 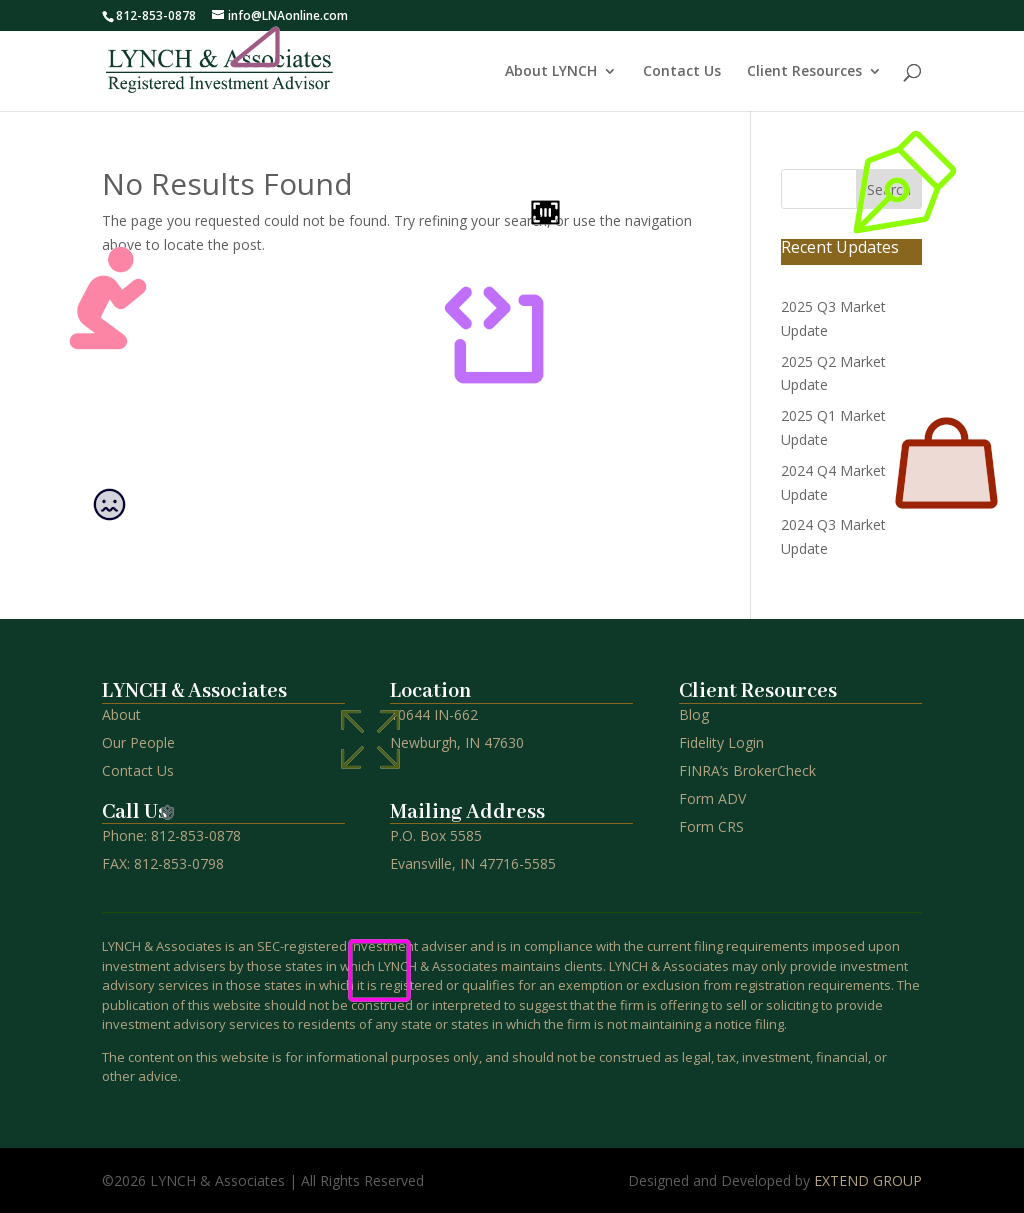 I want to click on view your shopping bag, so click(x=946, y=468).